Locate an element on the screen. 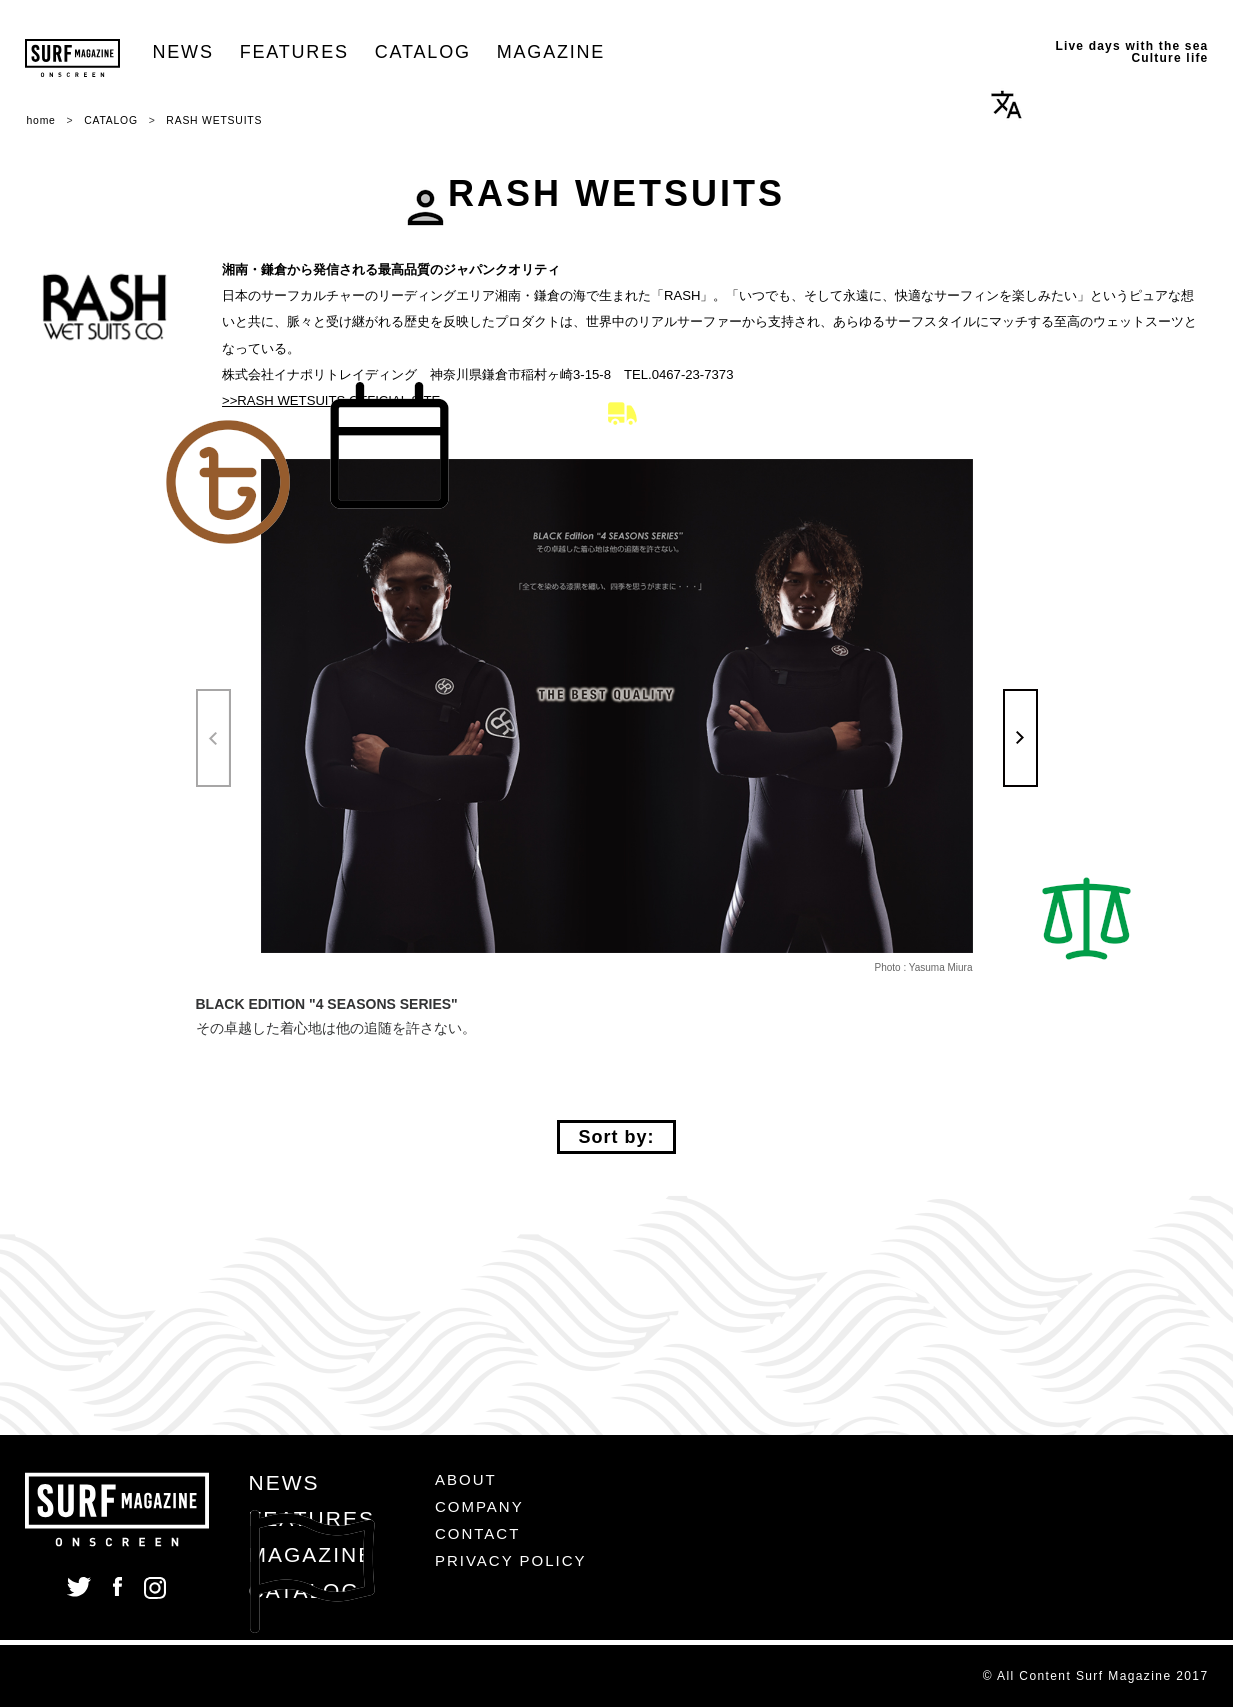  view amount in bangladeshi taka is located at coordinates (228, 482).